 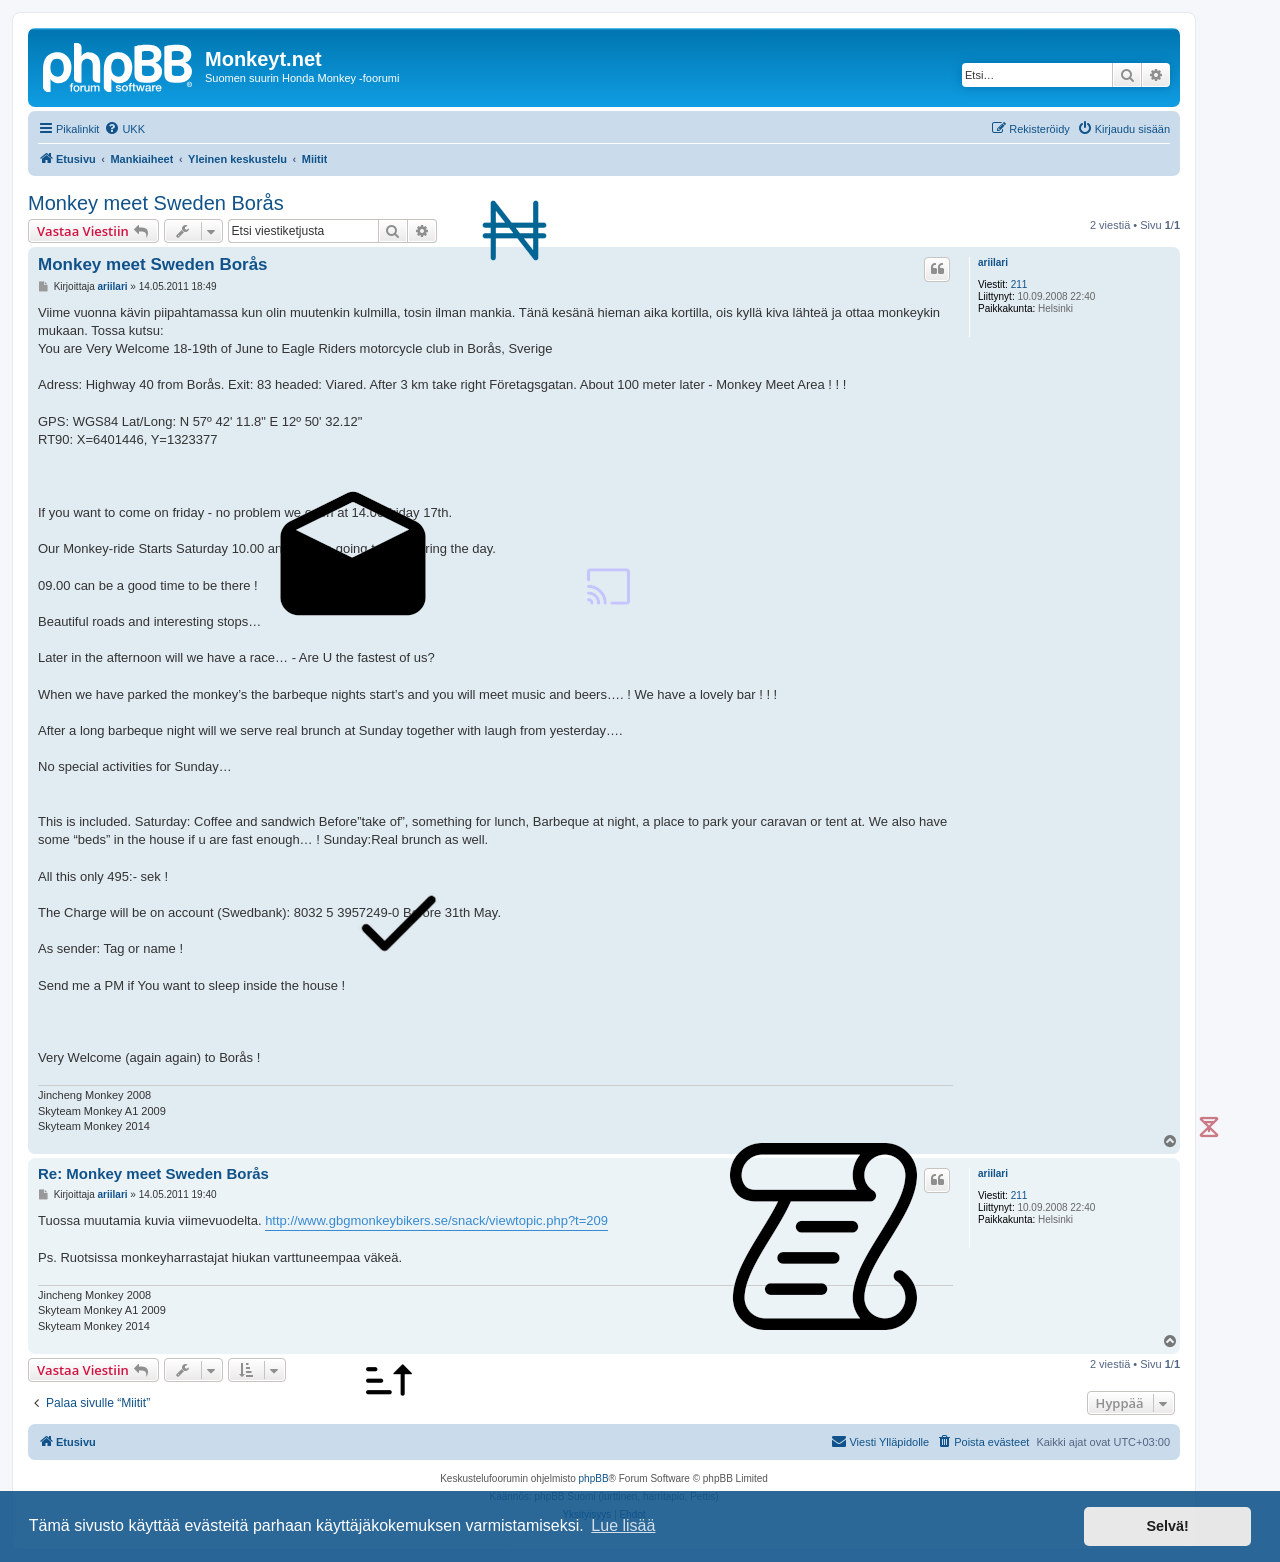 What do you see at coordinates (1209, 1127) in the screenshot?
I see `indicates a task or process is in progress` at bounding box center [1209, 1127].